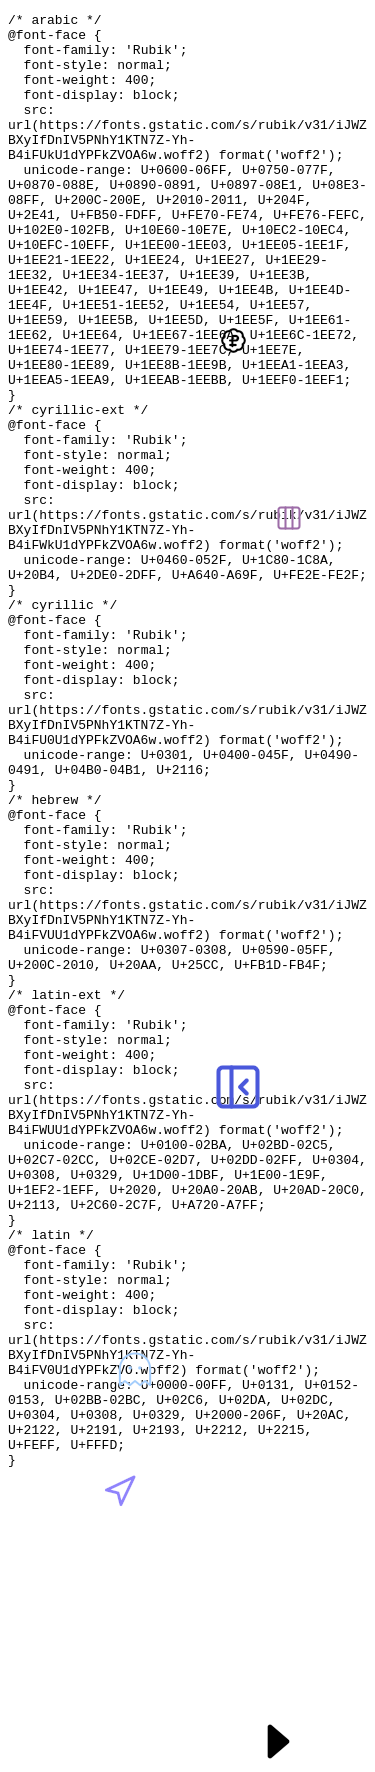 This screenshot has width=375, height=1772. I want to click on toggle ghost mode or invisible status, so click(135, 1370).